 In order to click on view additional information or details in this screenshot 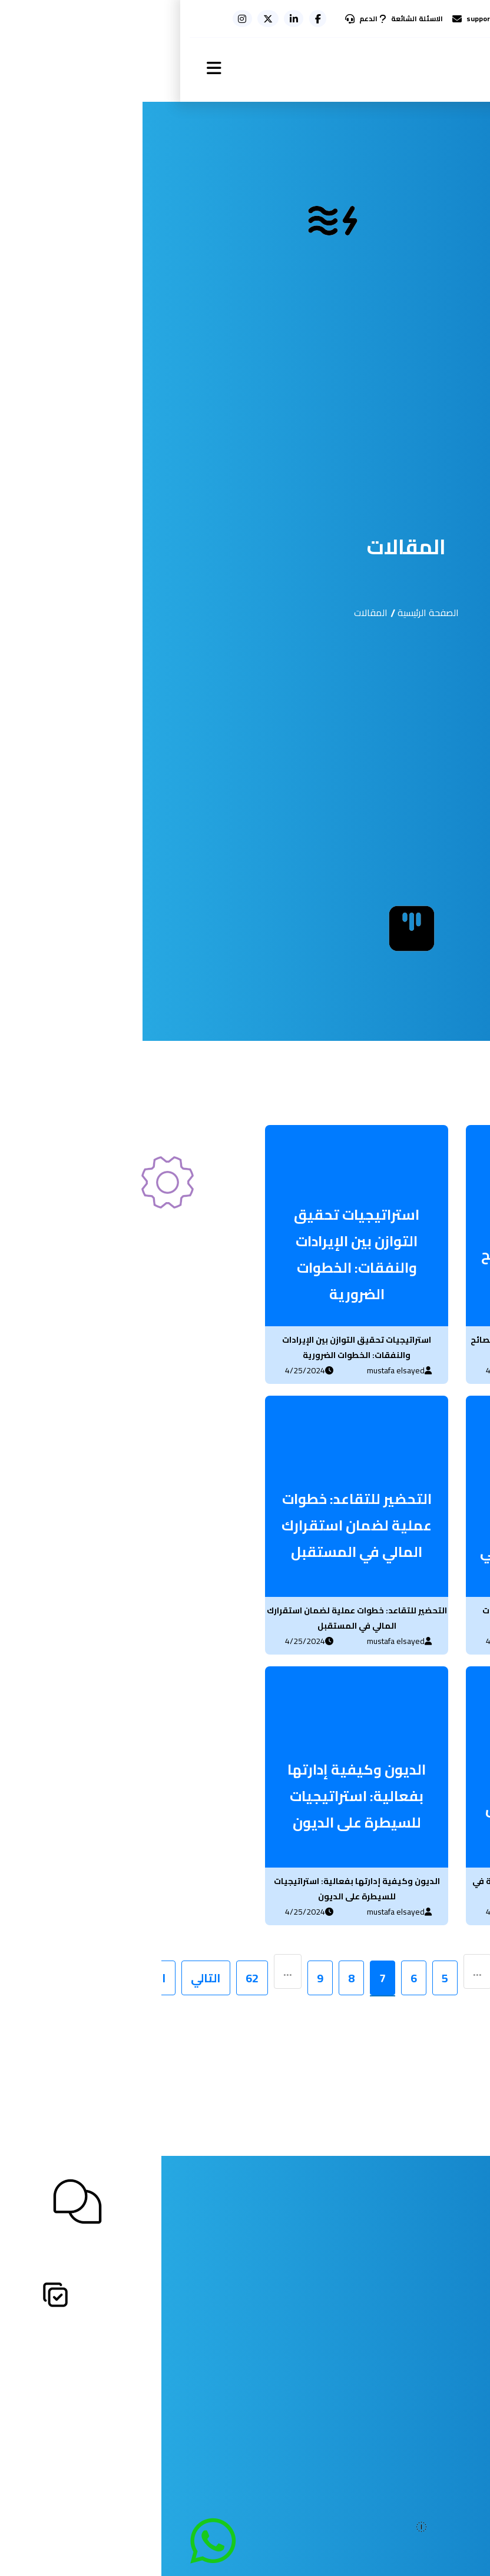, I will do `click(421, 2527)`.